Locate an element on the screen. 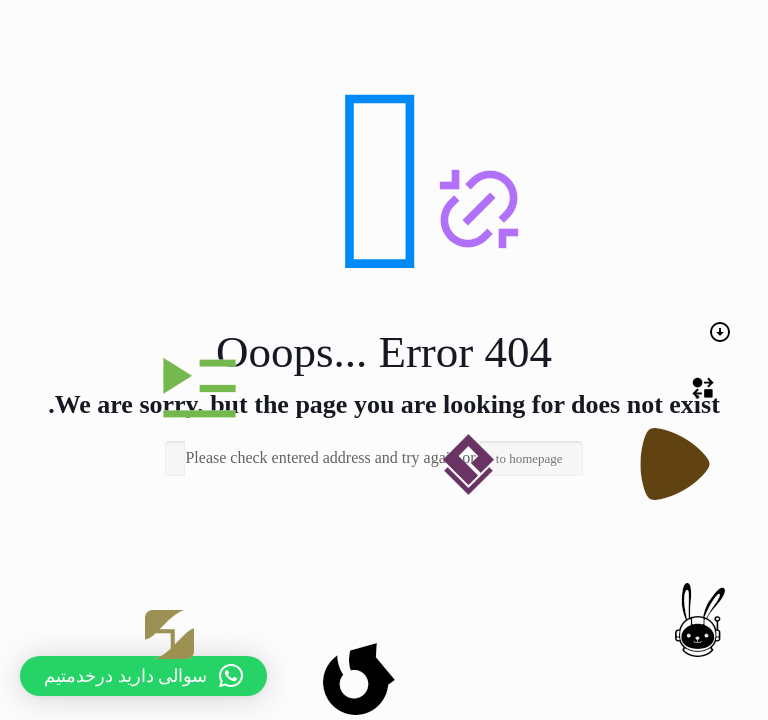 The width and height of the screenshot is (768, 720). visit the Headphone Zone website or store is located at coordinates (359, 679).